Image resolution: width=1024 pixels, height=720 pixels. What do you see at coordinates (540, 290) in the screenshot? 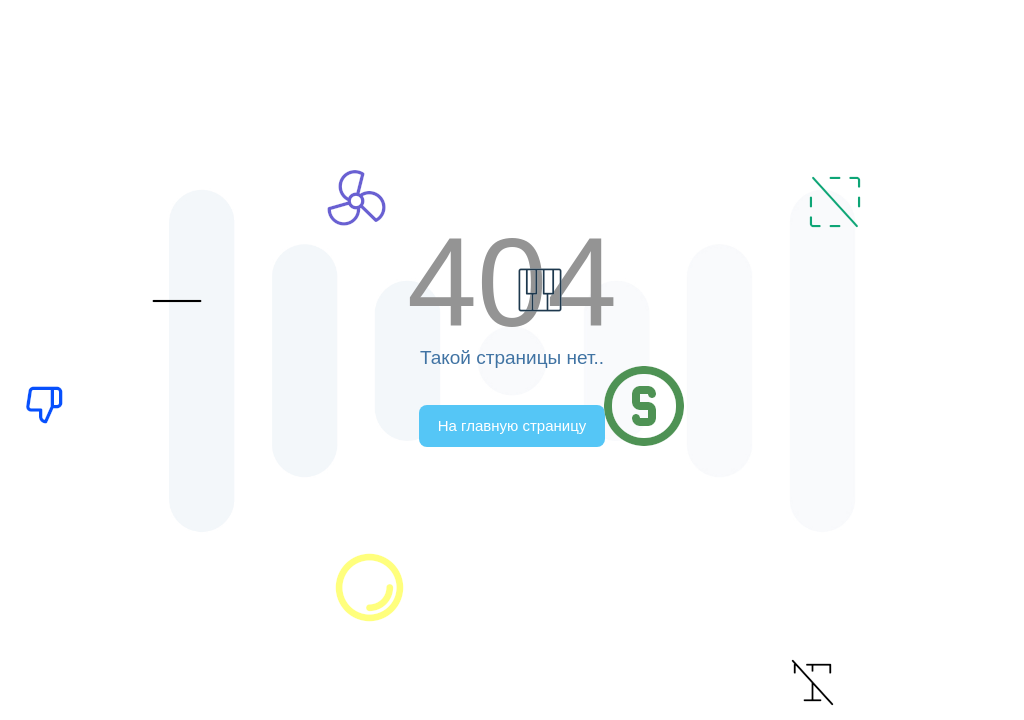
I see `open music or piano app` at bounding box center [540, 290].